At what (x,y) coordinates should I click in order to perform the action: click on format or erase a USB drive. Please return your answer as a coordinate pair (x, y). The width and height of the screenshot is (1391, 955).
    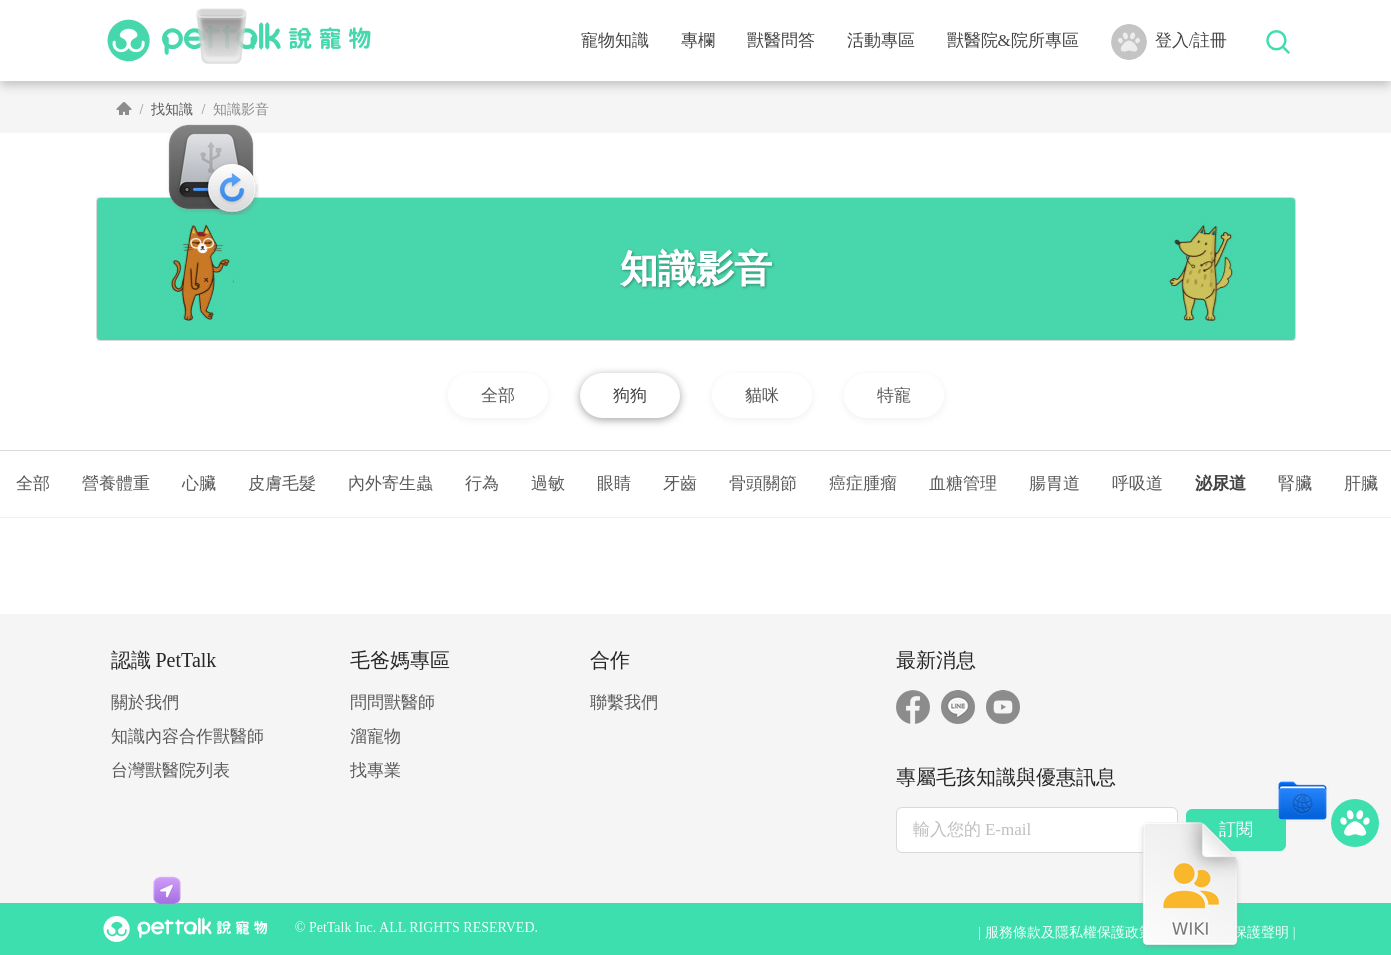
    Looking at the image, I should click on (211, 167).